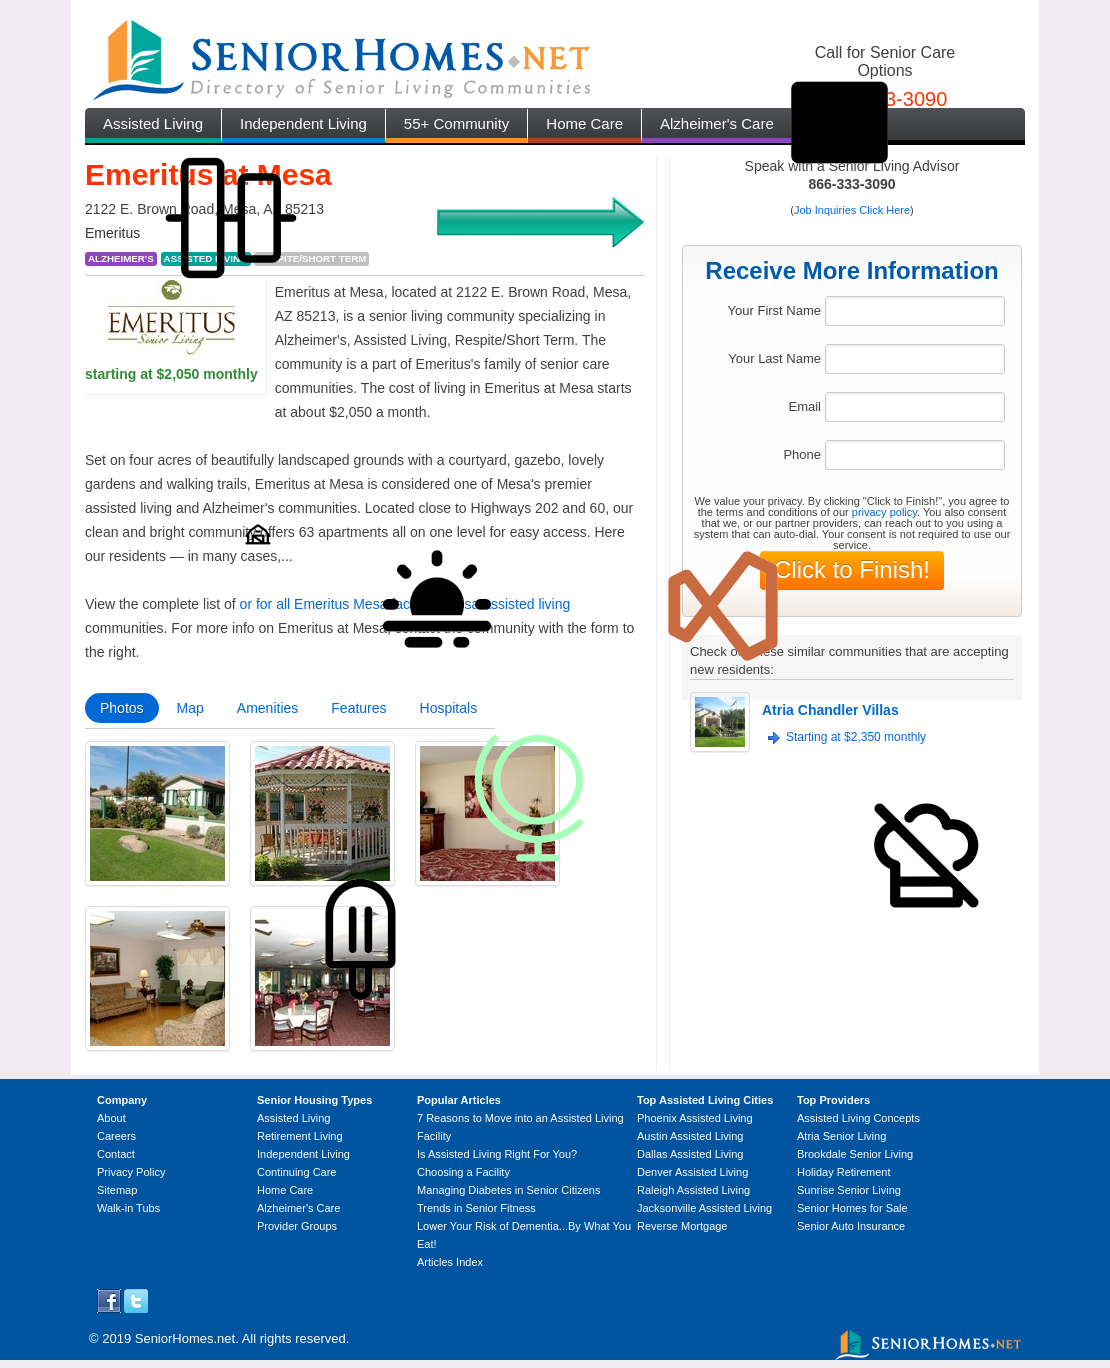  What do you see at coordinates (533, 793) in the screenshot?
I see `access global or international settings` at bounding box center [533, 793].